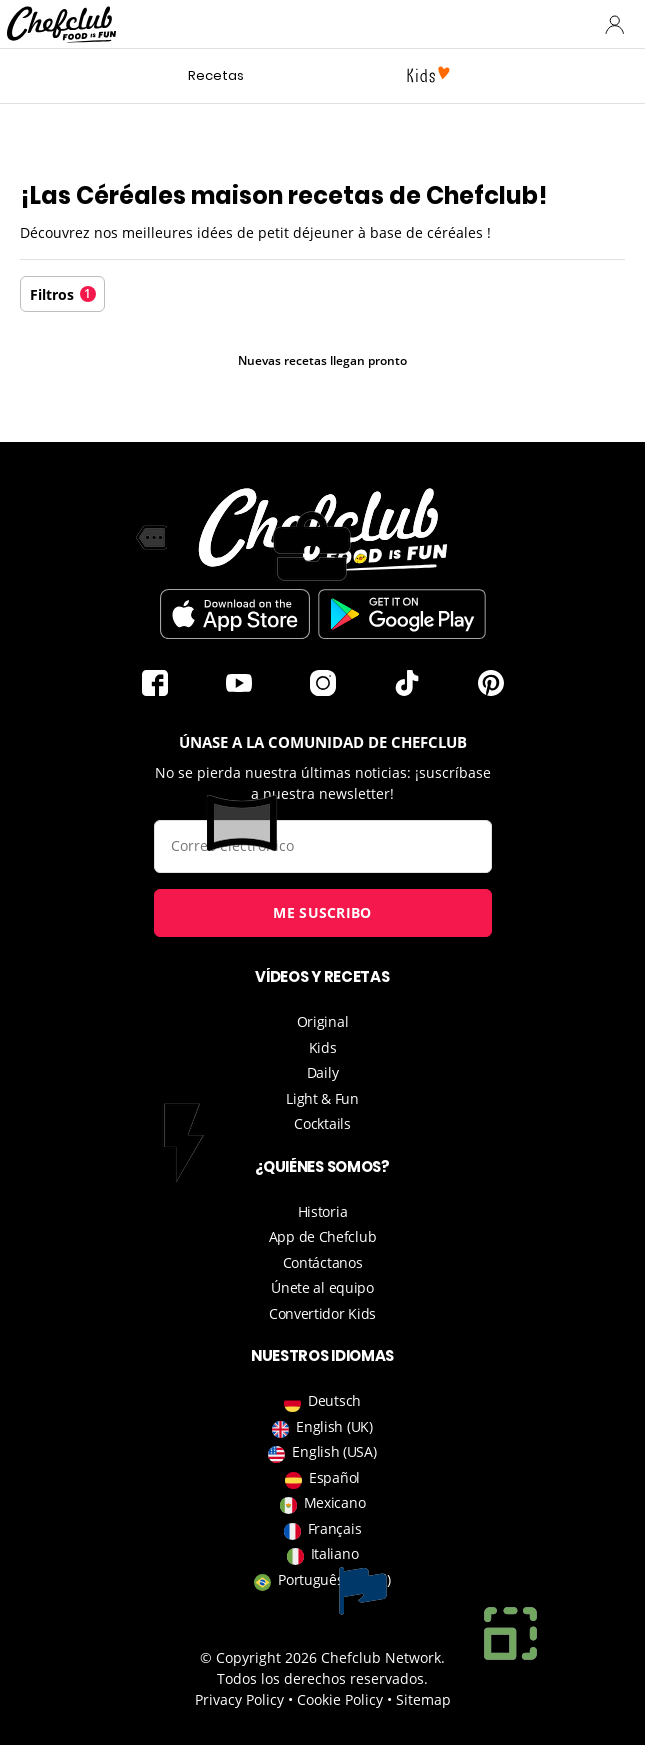 This screenshot has height=1745, width=645. I want to click on view more notifications, so click(151, 537).